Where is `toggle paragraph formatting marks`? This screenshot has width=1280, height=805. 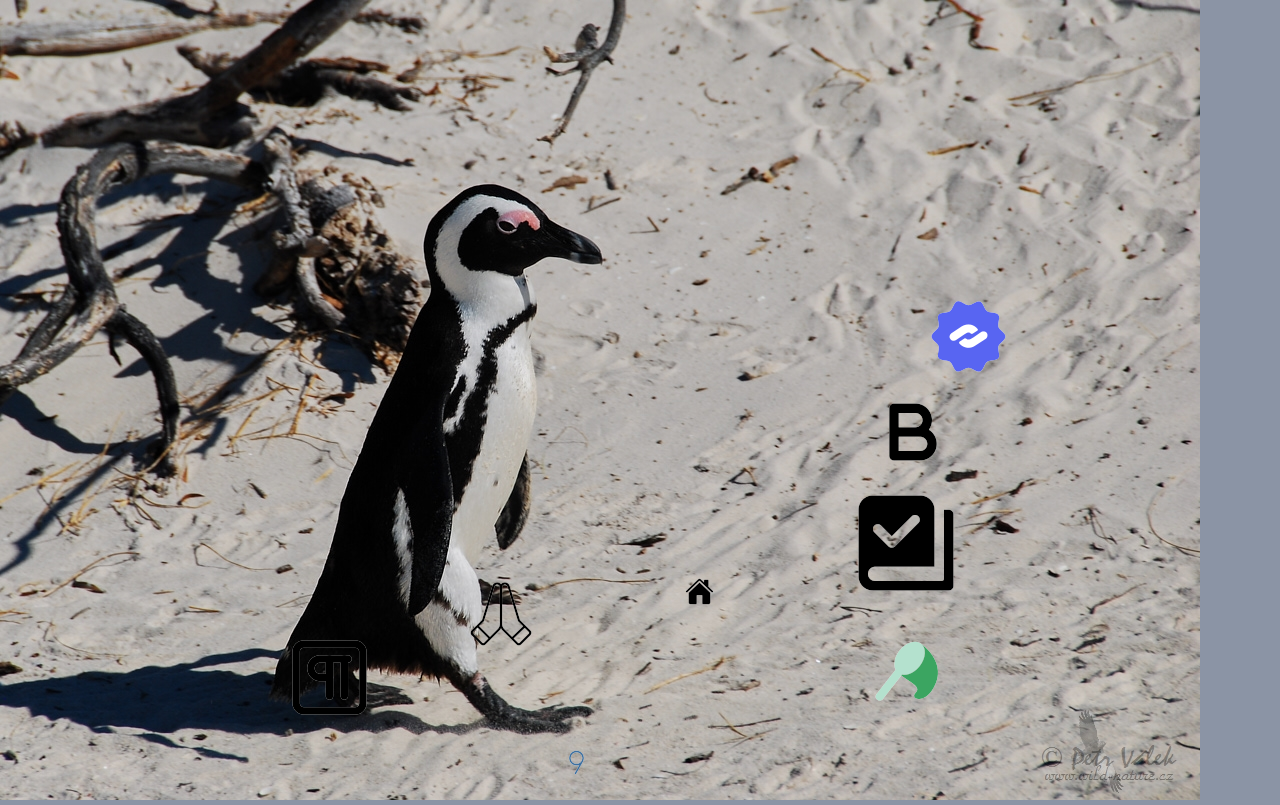 toggle paragraph formatting marks is located at coordinates (329, 677).